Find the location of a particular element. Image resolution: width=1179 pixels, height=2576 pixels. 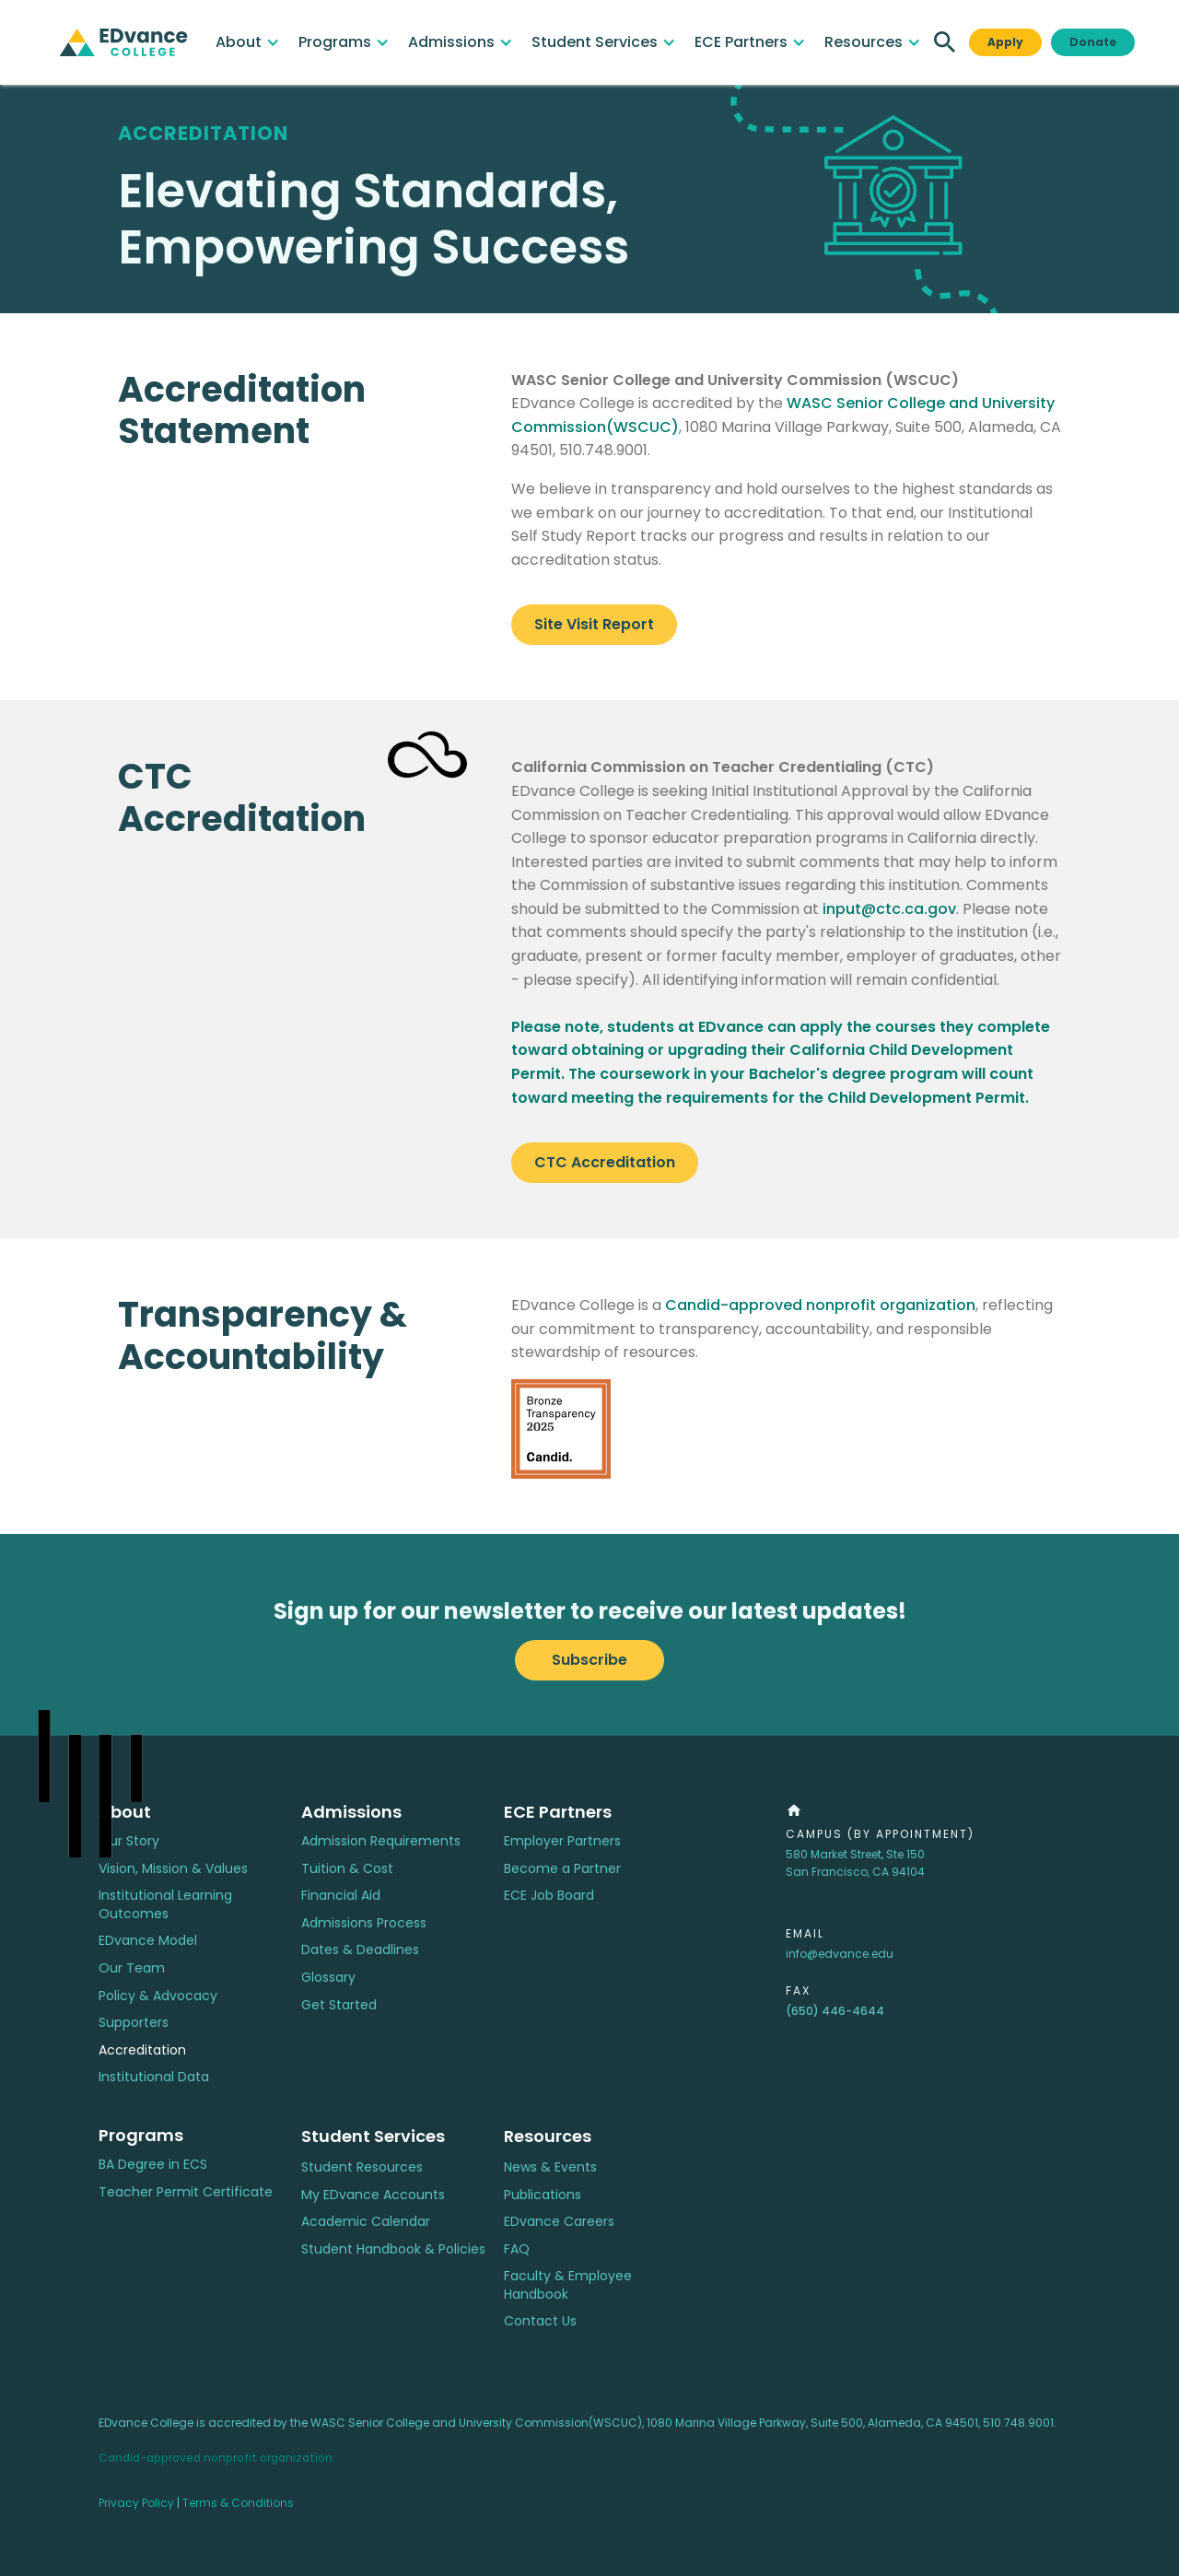

open gitter chat application is located at coordinates (90, 1784).